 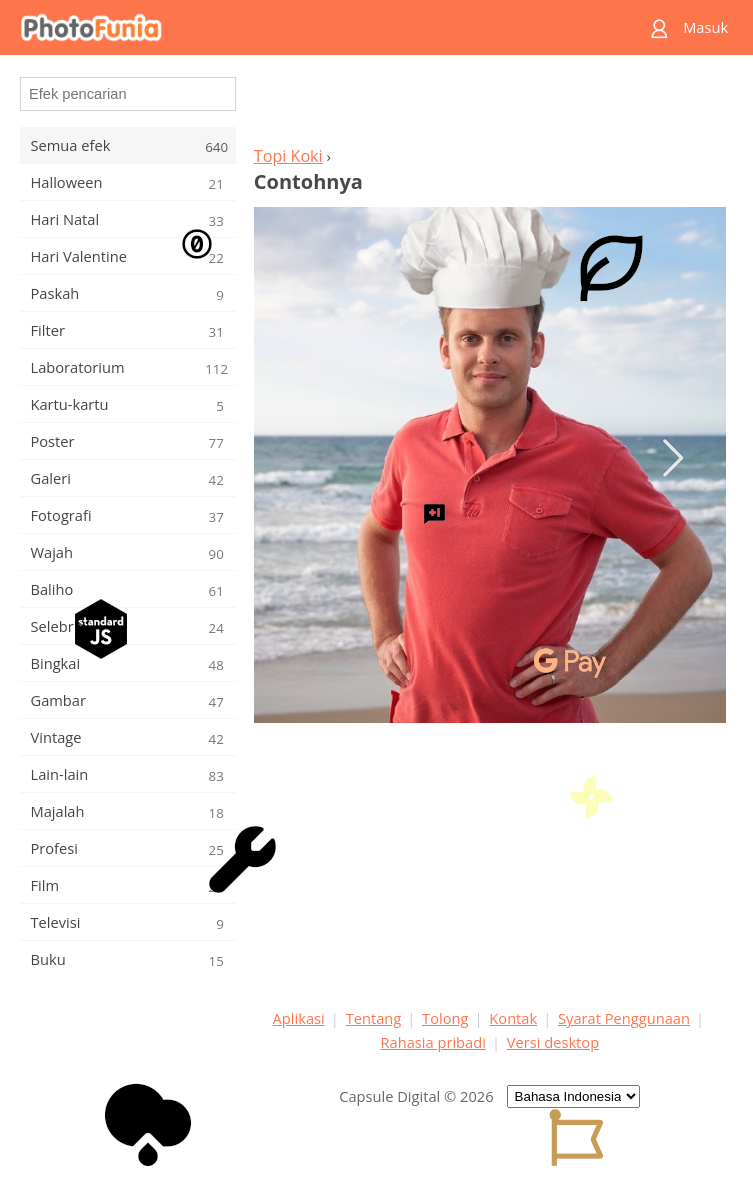 I want to click on pay with google pay, so click(x=570, y=663).